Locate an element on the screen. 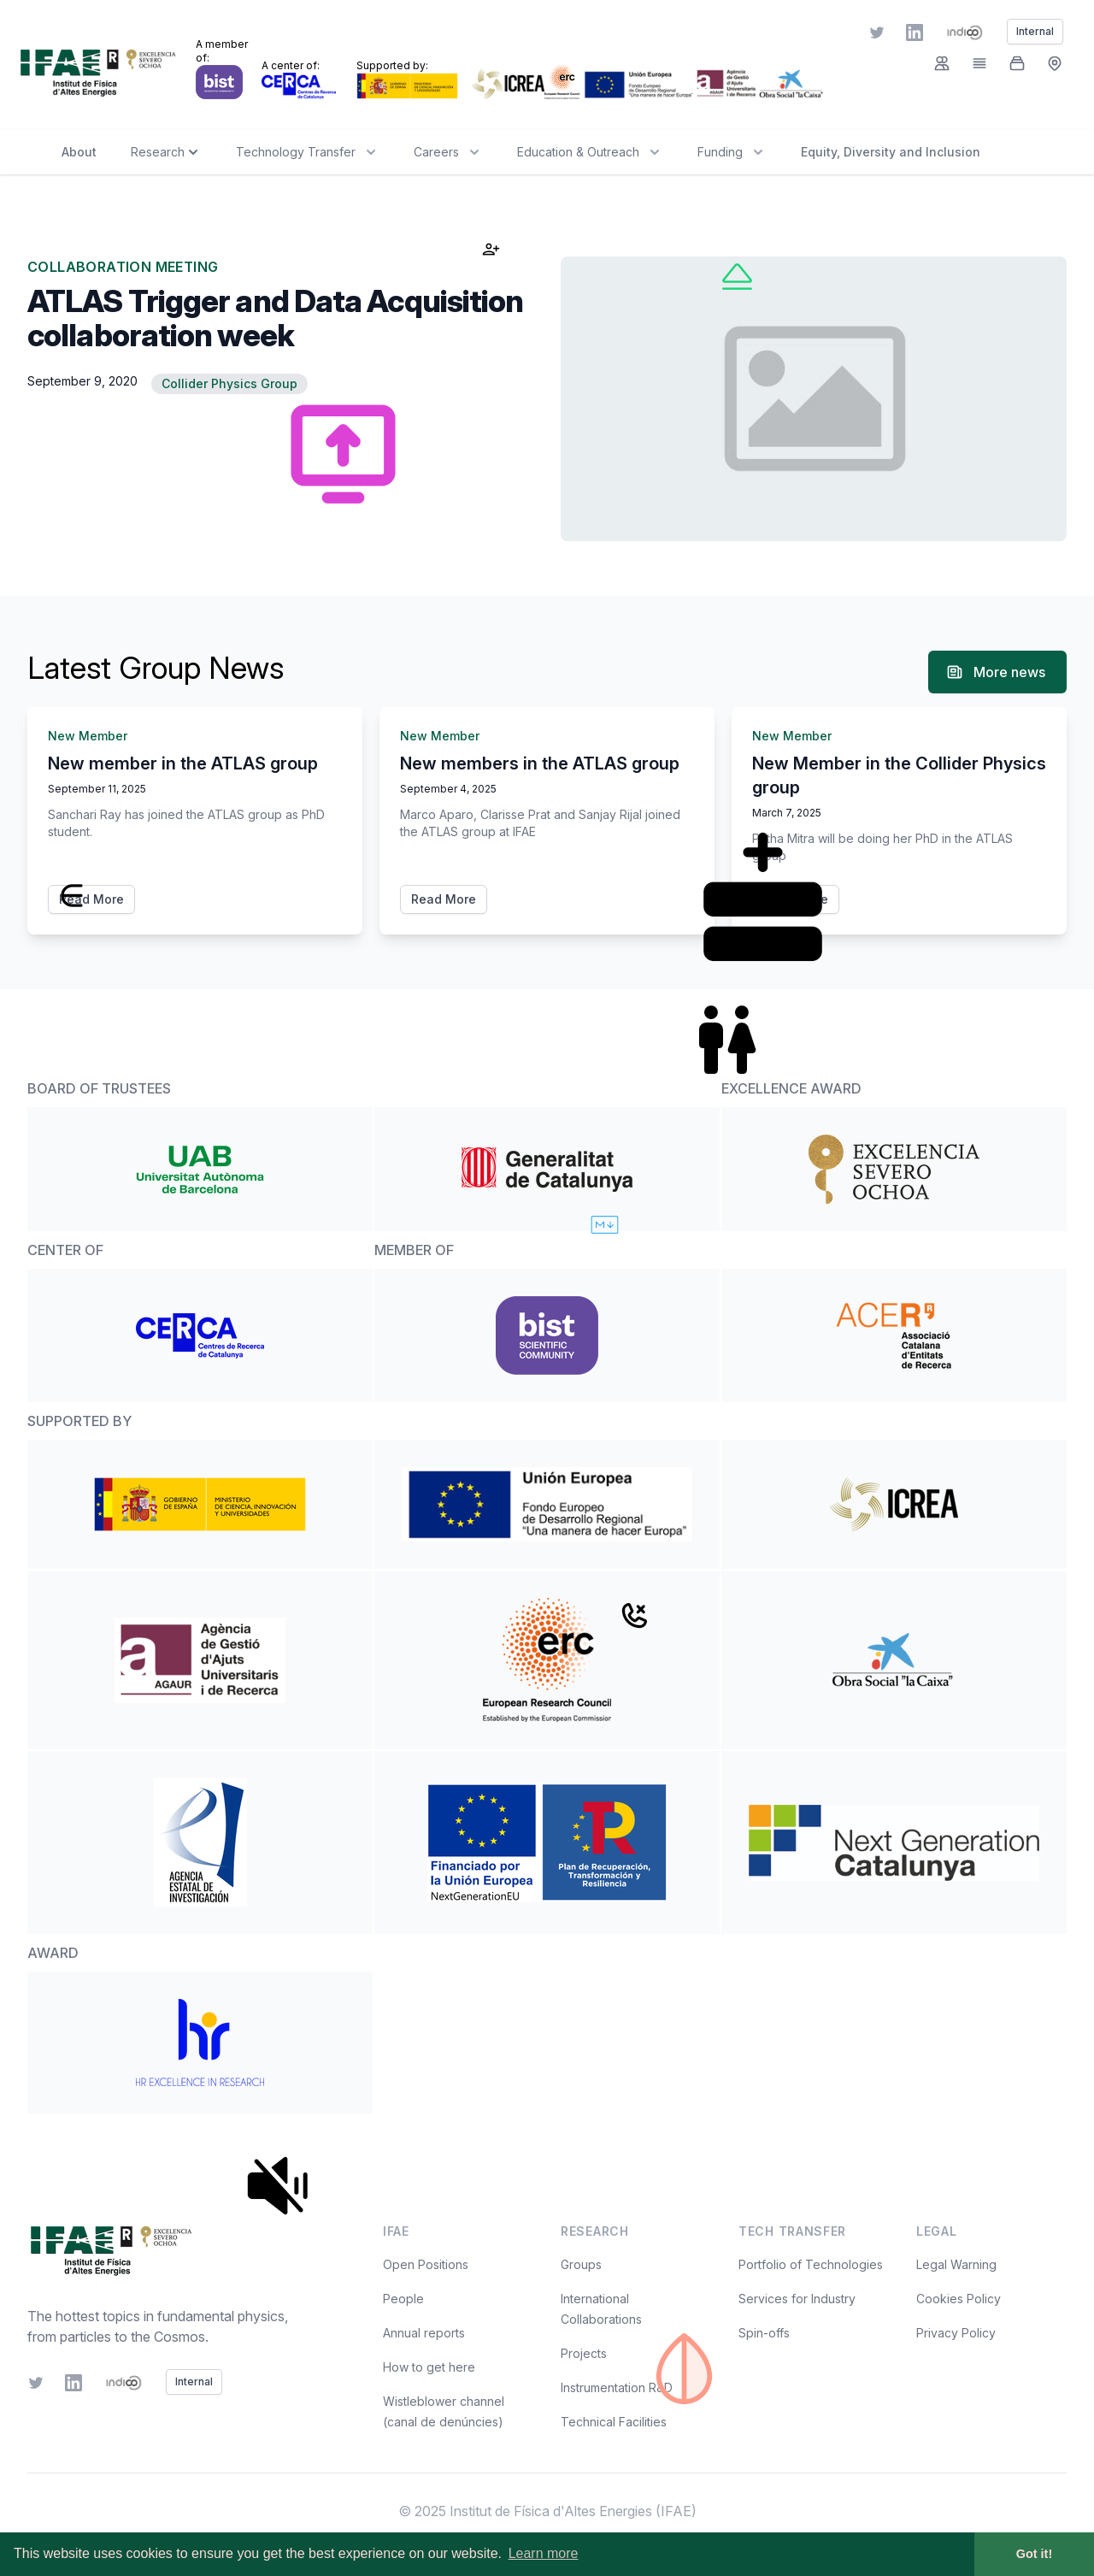 Image resolution: width=1094 pixels, height=2576 pixels. locate restroom facilities is located at coordinates (726, 1040).